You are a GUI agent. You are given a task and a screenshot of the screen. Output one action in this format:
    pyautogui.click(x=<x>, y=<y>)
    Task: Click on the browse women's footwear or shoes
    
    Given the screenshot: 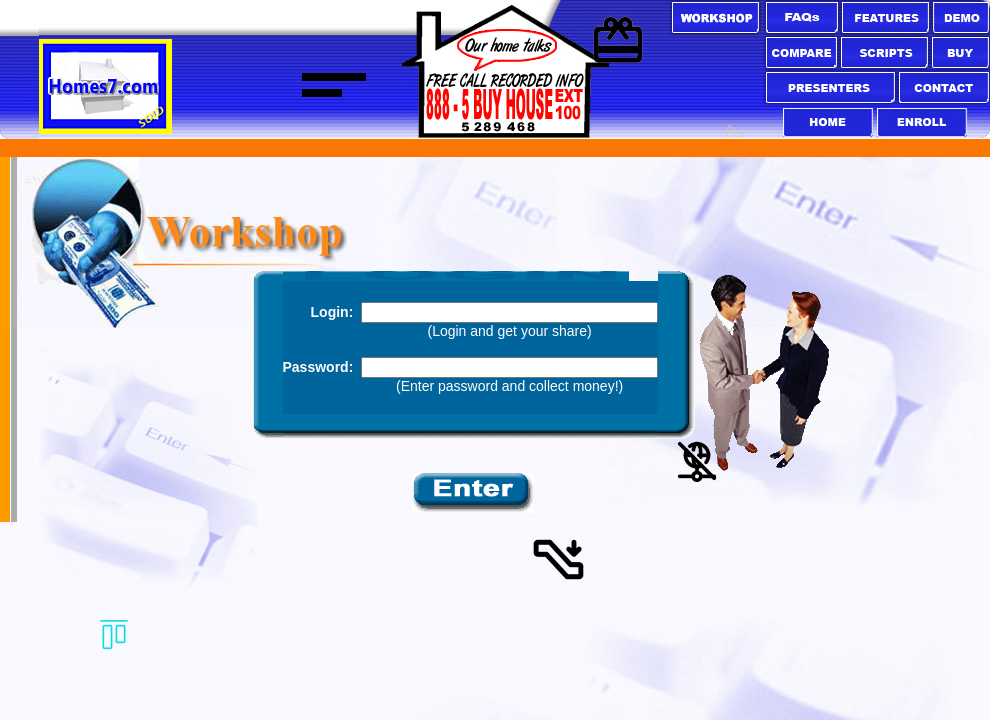 What is the action you would take?
    pyautogui.click(x=734, y=131)
    